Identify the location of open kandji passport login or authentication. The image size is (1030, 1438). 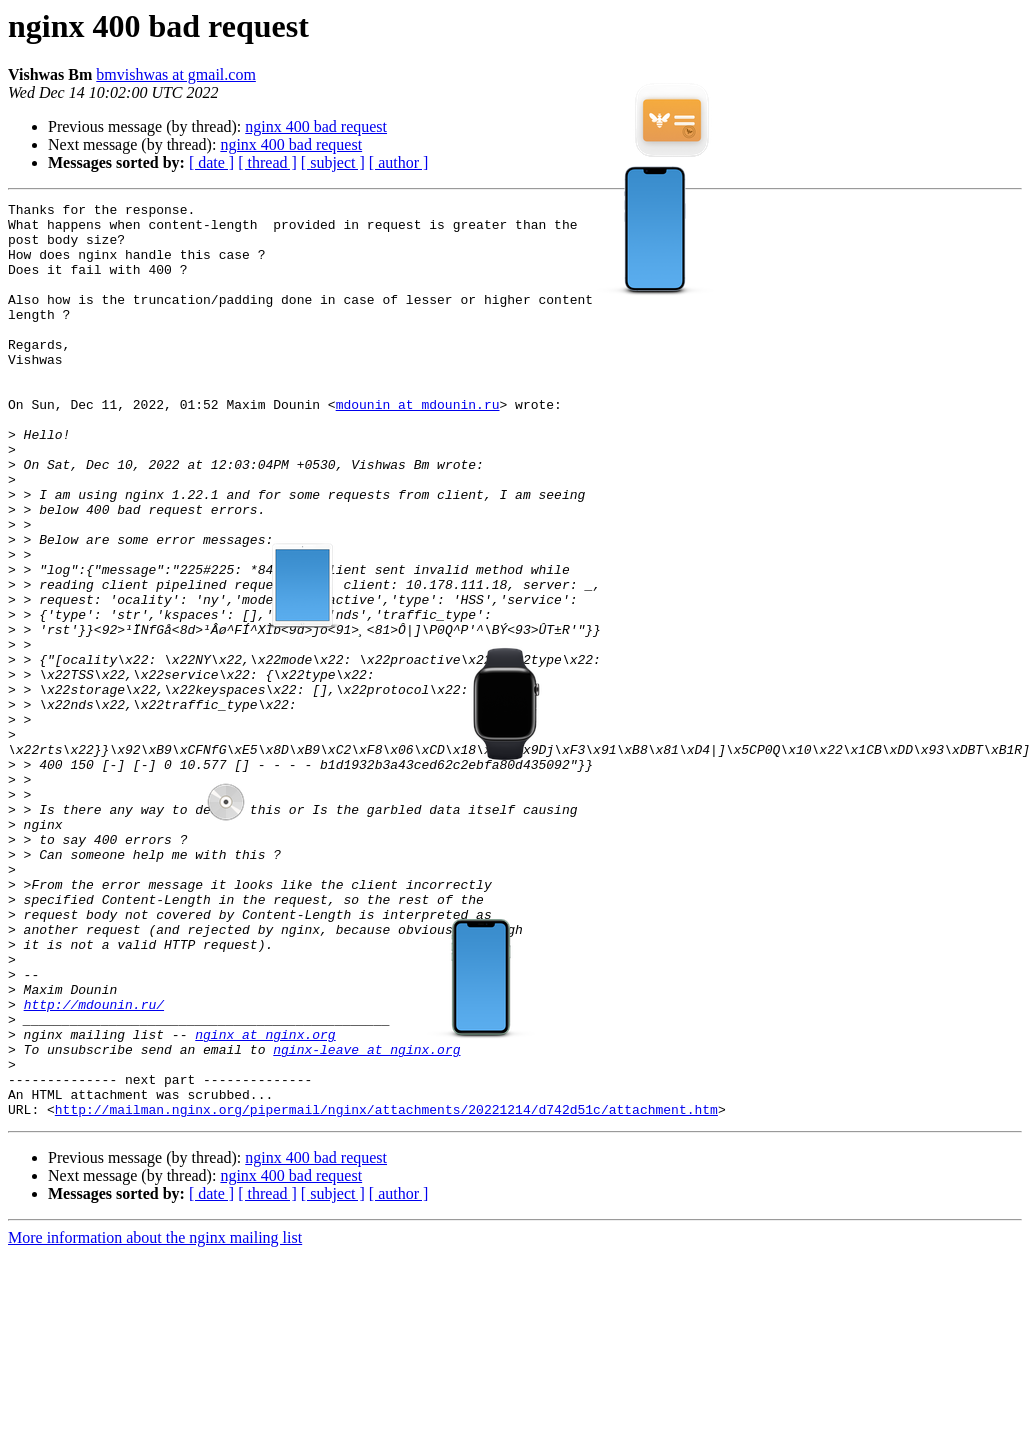
(672, 120).